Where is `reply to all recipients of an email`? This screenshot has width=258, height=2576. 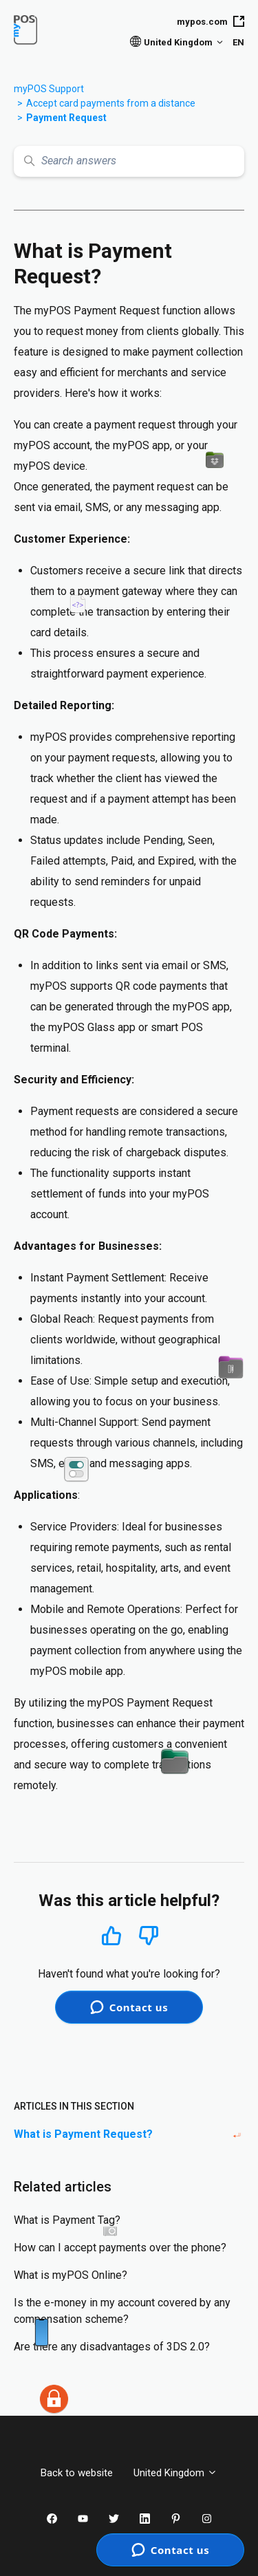 reply to all recipients of an email is located at coordinates (237, 2135).